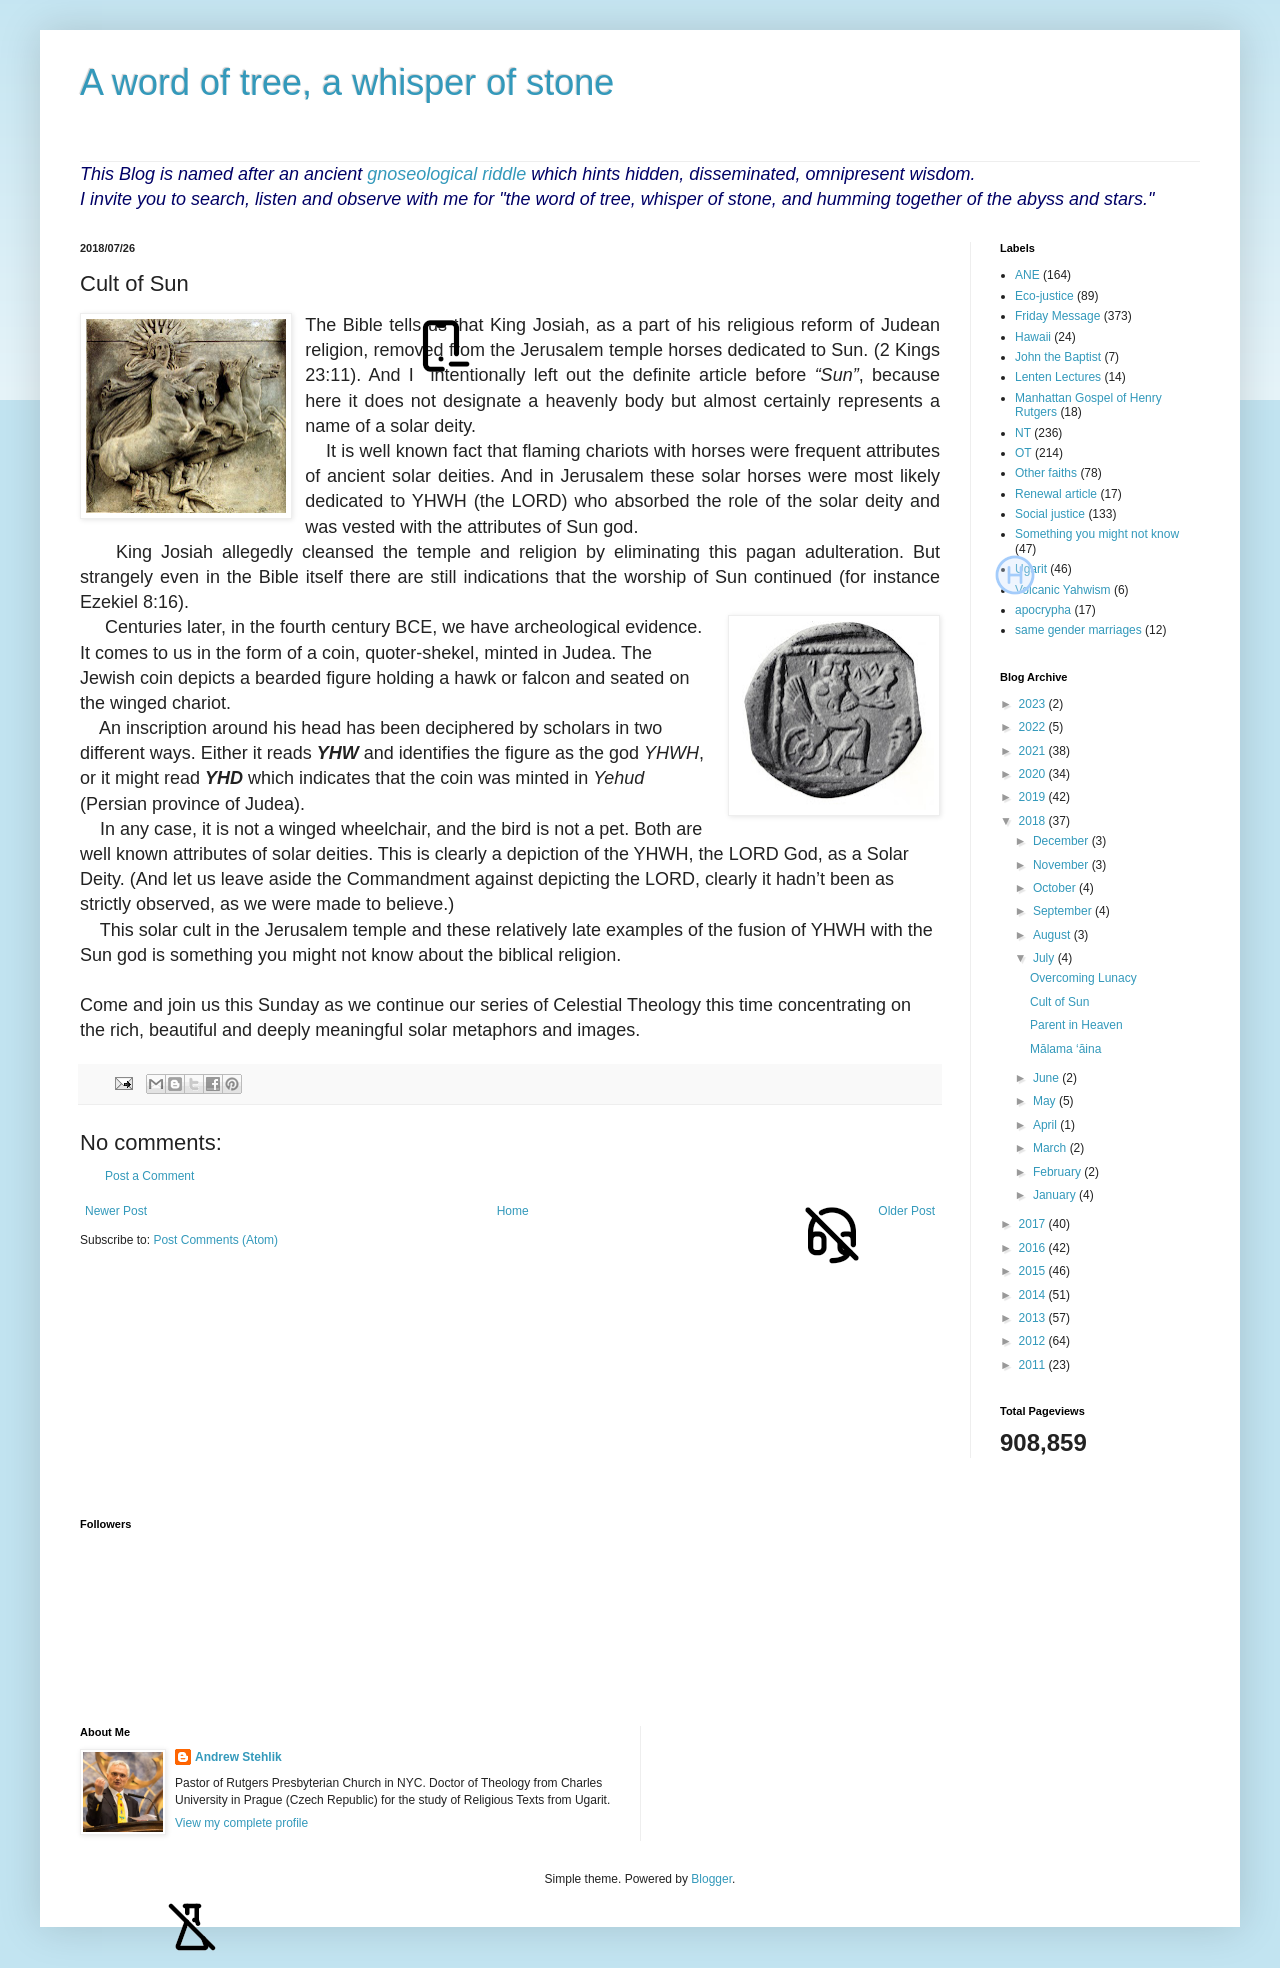 Image resolution: width=1280 pixels, height=1968 pixels. What do you see at coordinates (441, 346) in the screenshot?
I see `remove a mobile device from your account` at bounding box center [441, 346].